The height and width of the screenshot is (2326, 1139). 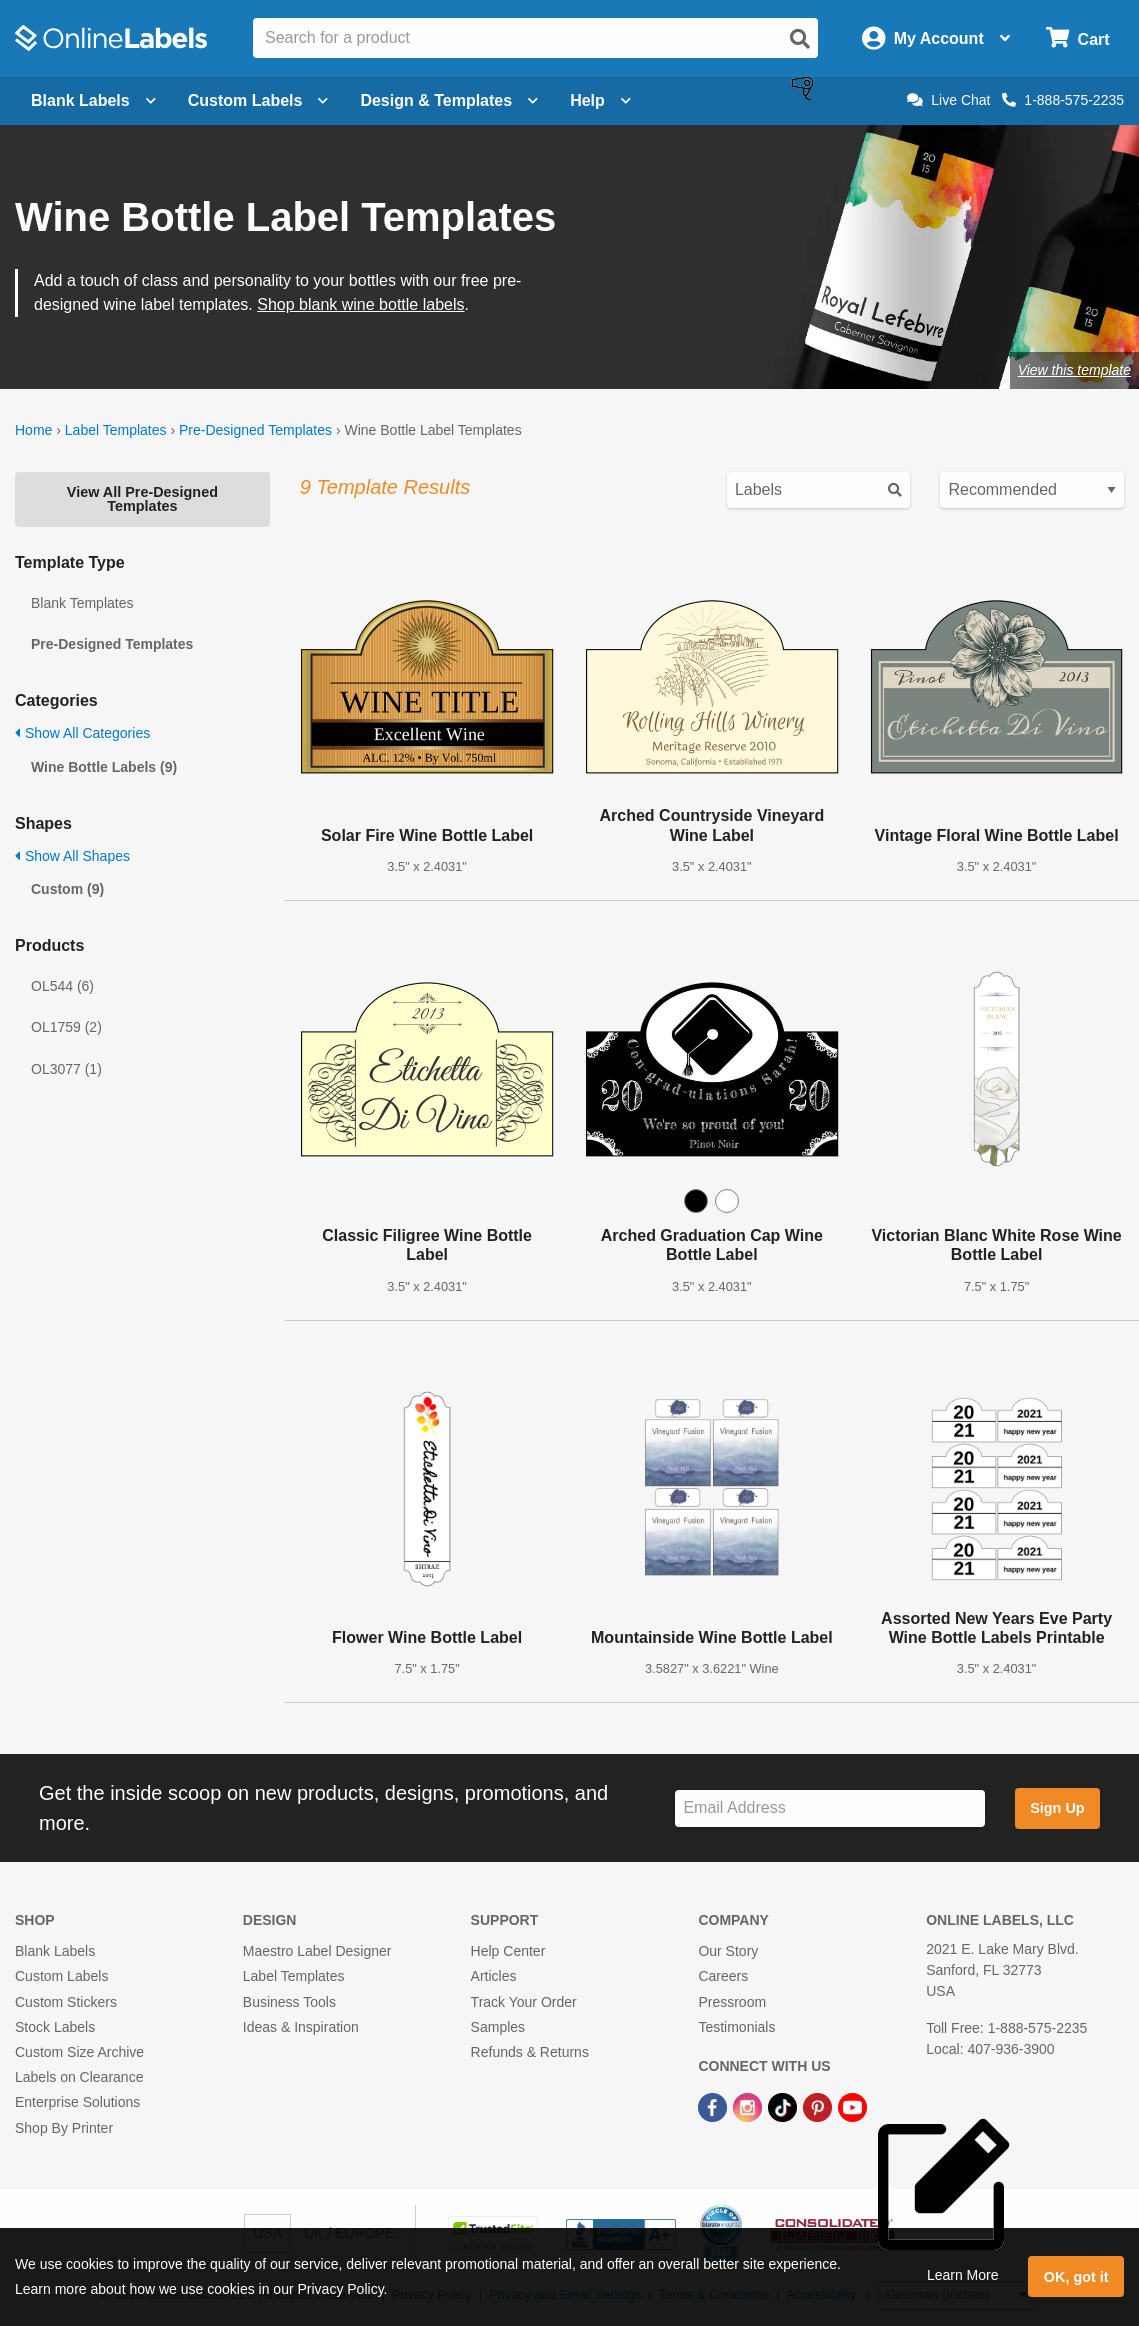 What do you see at coordinates (803, 87) in the screenshot?
I see `hair styling or salon services` at bounding box center [803, 87].